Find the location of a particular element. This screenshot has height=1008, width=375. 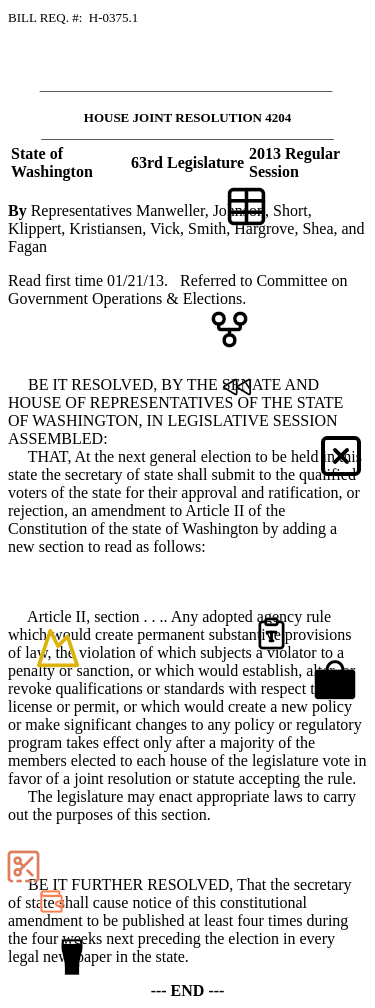

view your shopping bag is located at coordinates (335, 682).